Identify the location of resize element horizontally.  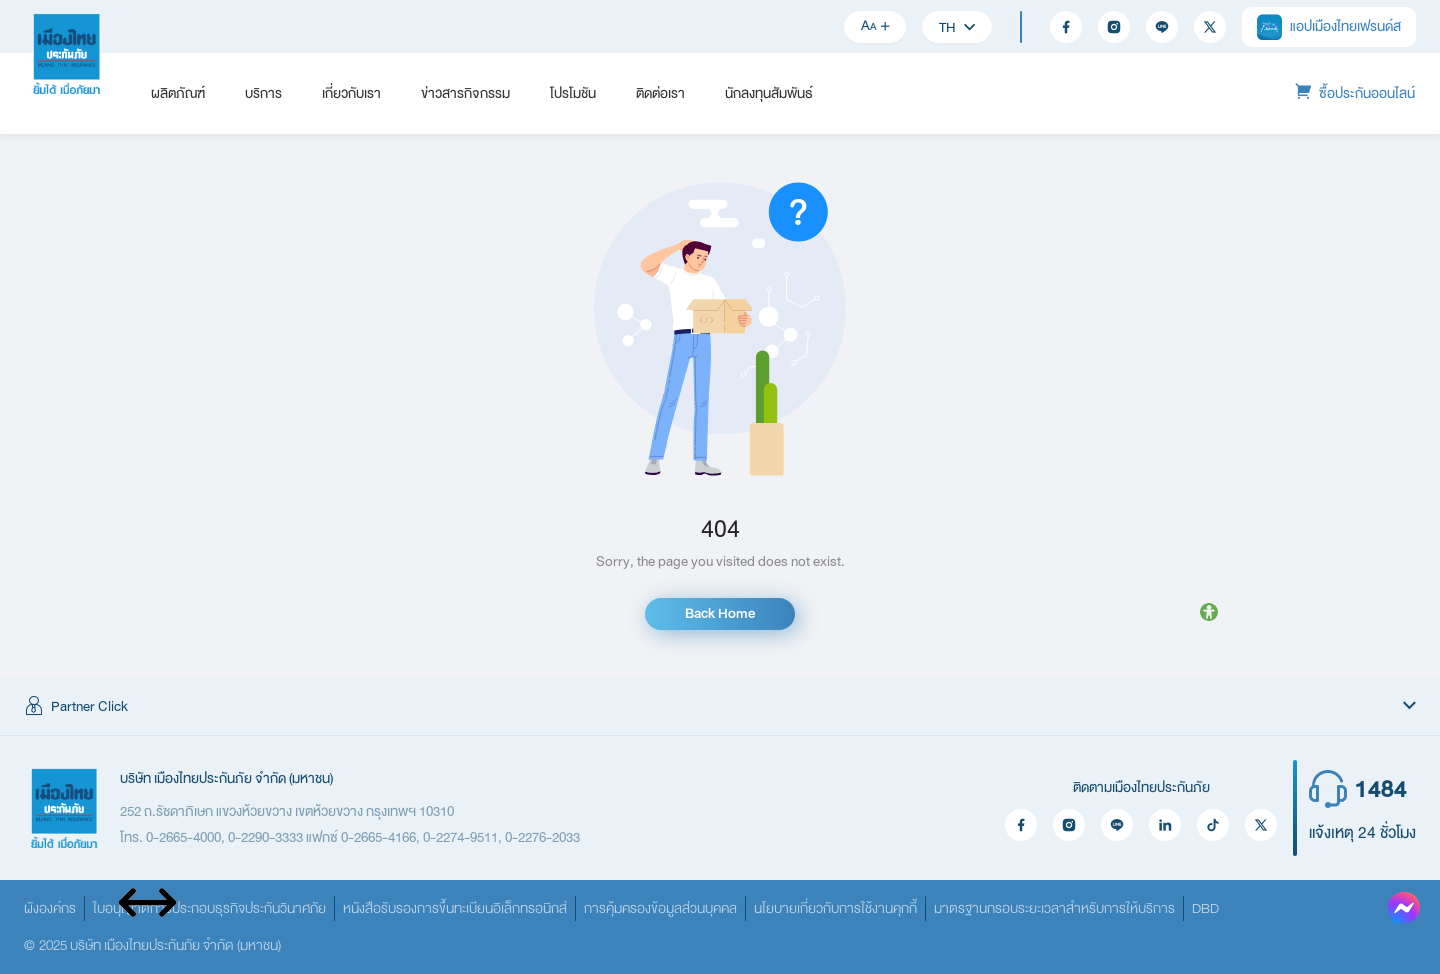
(147, 902).